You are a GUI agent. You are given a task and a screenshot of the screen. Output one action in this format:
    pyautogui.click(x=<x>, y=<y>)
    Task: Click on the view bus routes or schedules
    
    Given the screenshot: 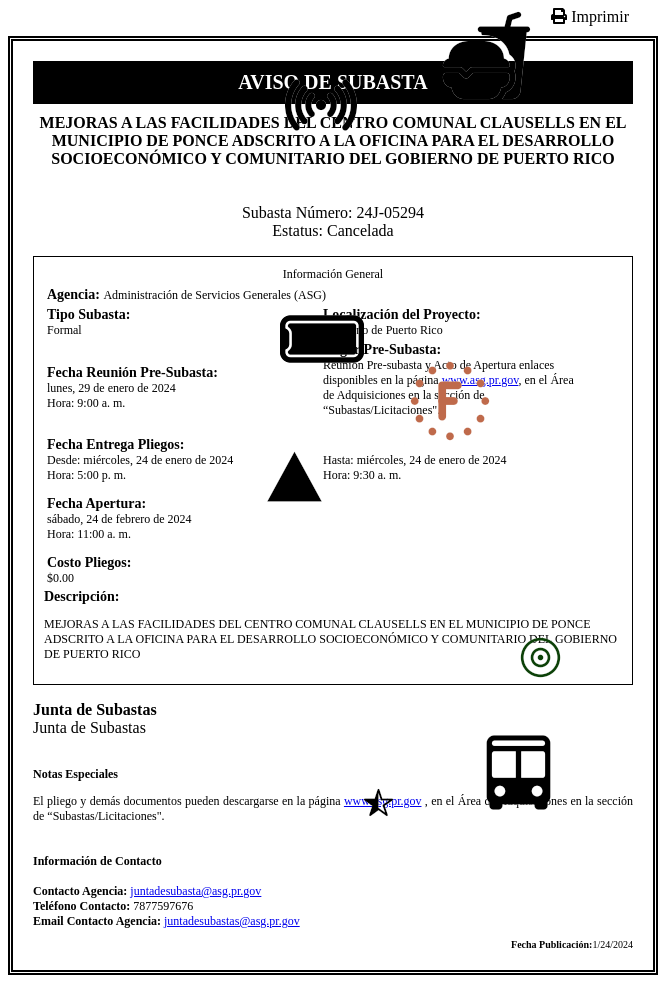 What is the action you would take?
    pyautogui.click(x=518, y=772)
    